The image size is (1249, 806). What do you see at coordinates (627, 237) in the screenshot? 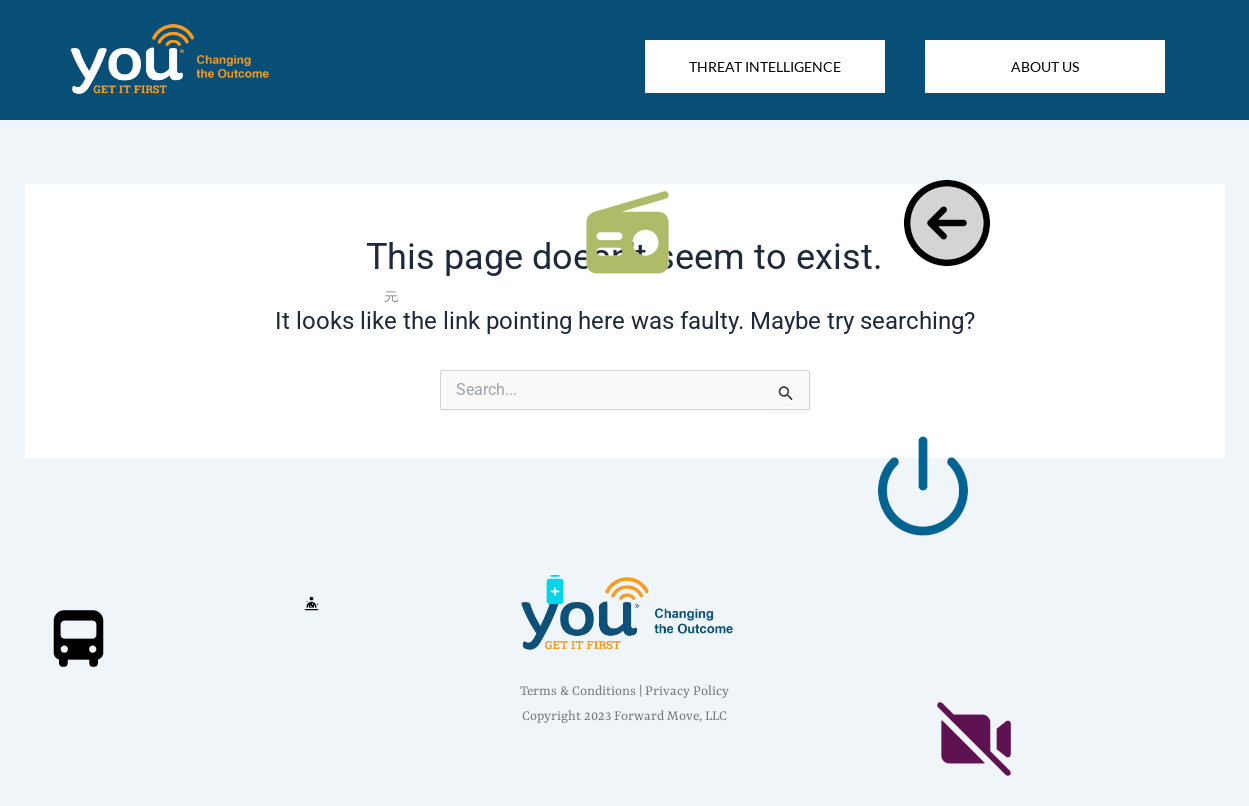
I see `access radio or audio streaming` at bounding box center [627, 237].